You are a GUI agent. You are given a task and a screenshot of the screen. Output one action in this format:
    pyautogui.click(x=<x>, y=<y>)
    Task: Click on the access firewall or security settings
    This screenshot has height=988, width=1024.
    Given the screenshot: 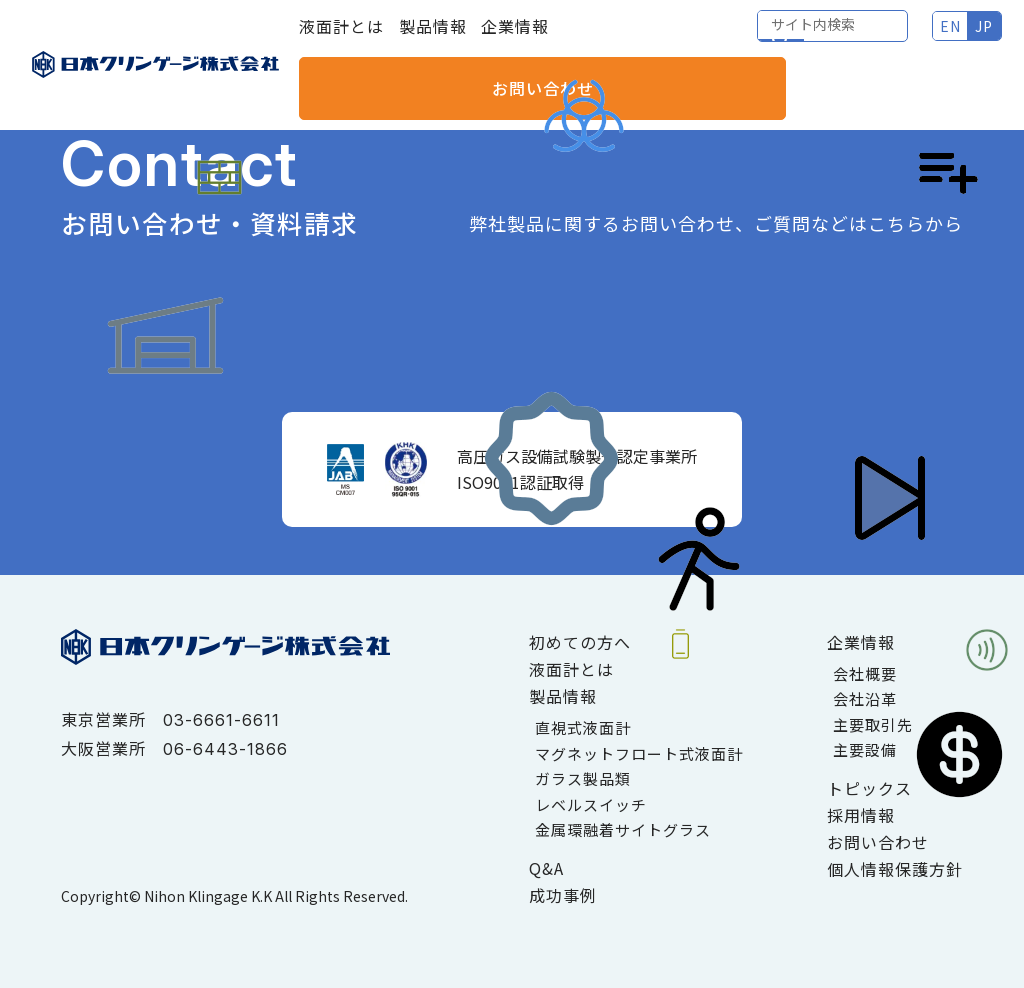 What is the action you would take?
    pyautogui.click(x=219, y=177)
    